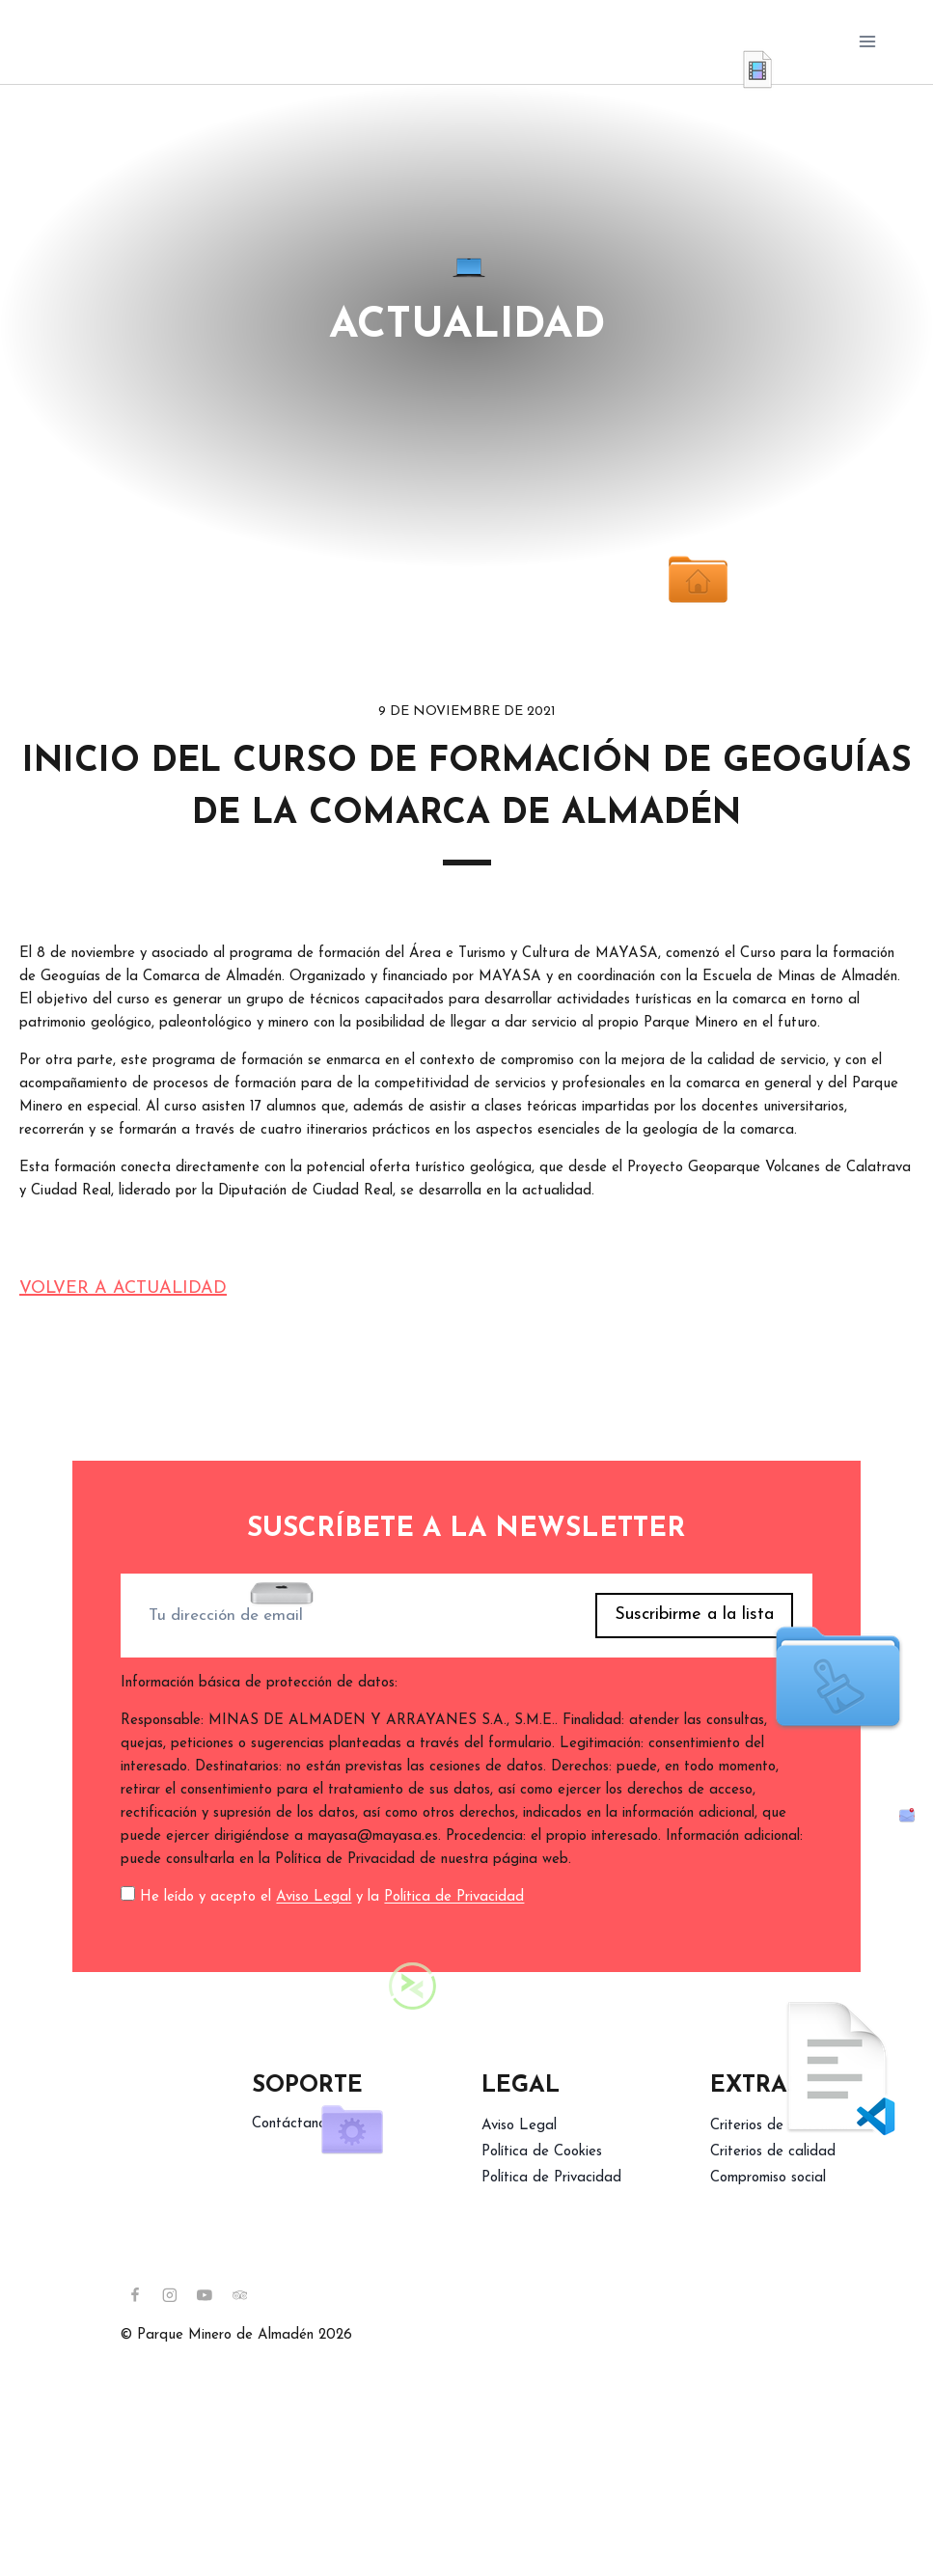 This screenshot has height=2576, width=933. I want to click on send an email message, so click(907, 1816).